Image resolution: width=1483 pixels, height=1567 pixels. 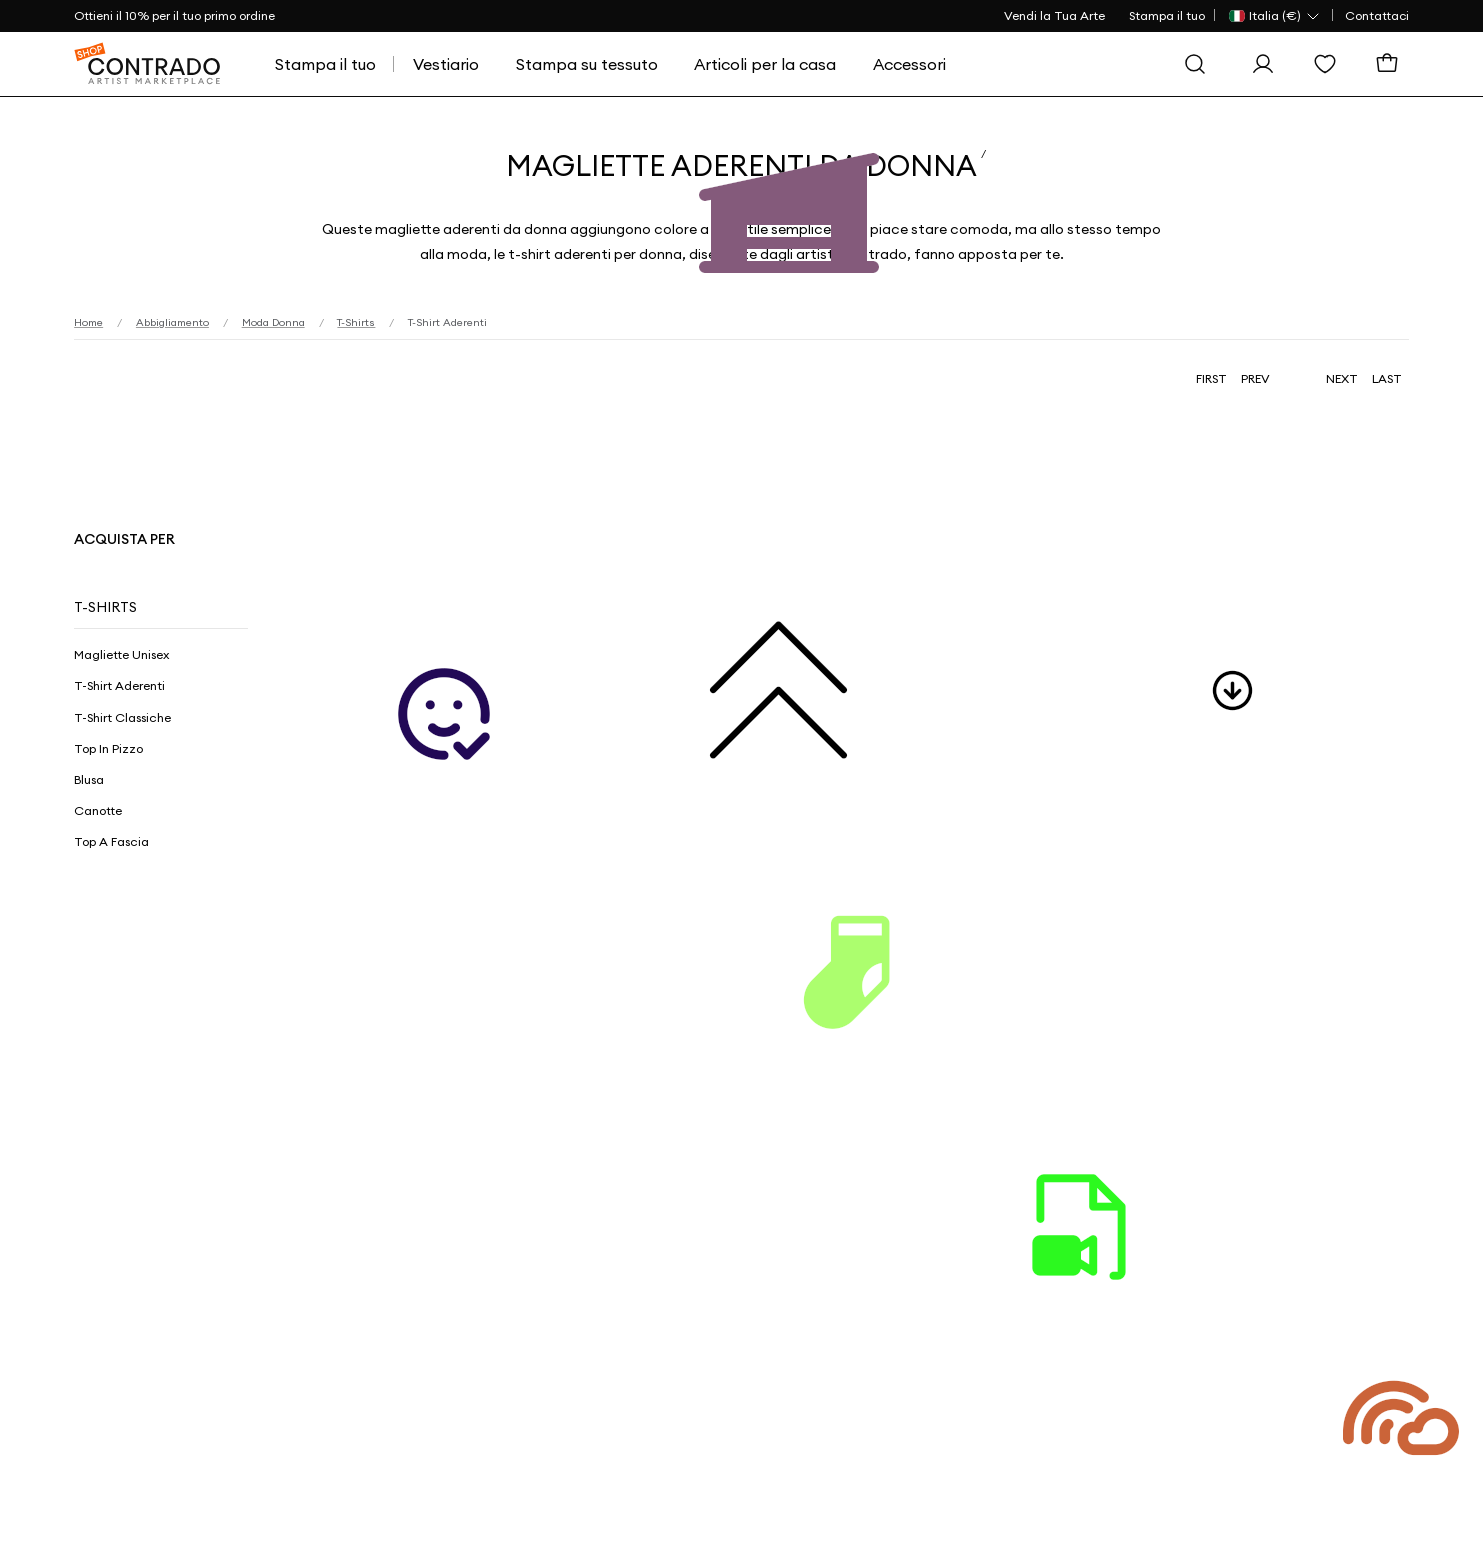 I want to click on view weather conditions, so click(x=1401, y=1417).